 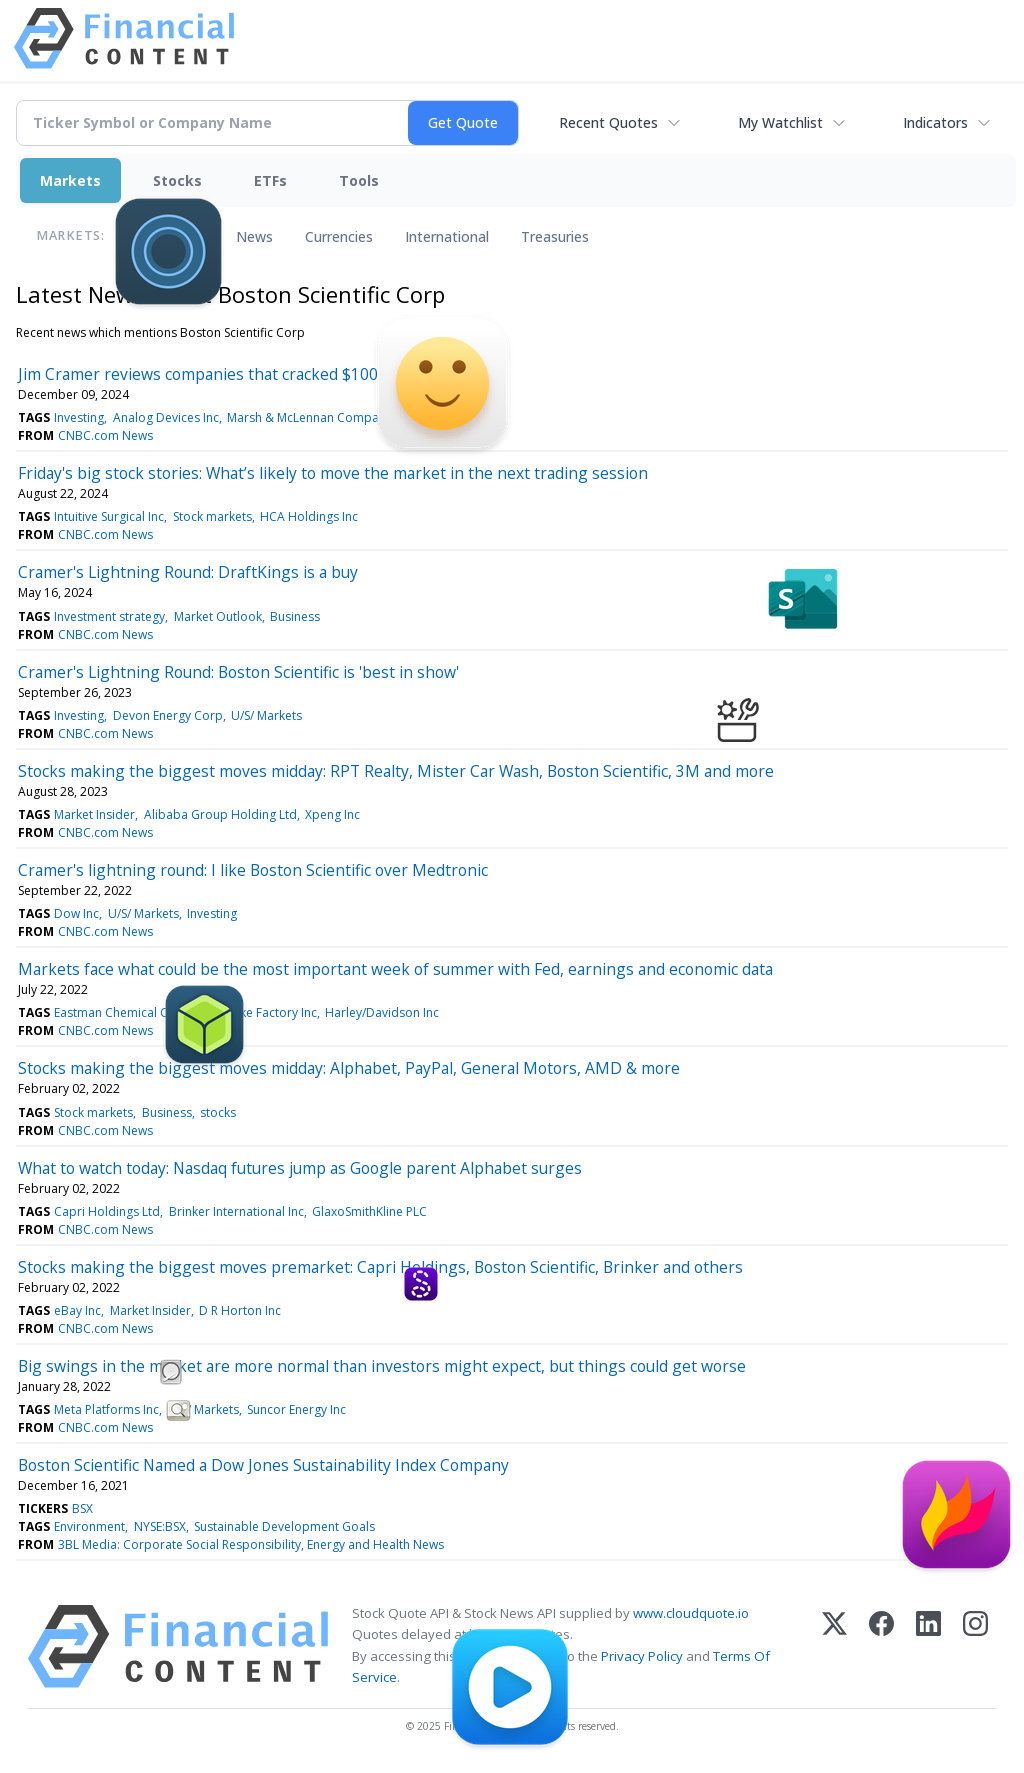 What do you see at coordinates (442, 383) in the screenshot?
I see `customize emoji and emoticon preferences` at bounding box center [442, 383].